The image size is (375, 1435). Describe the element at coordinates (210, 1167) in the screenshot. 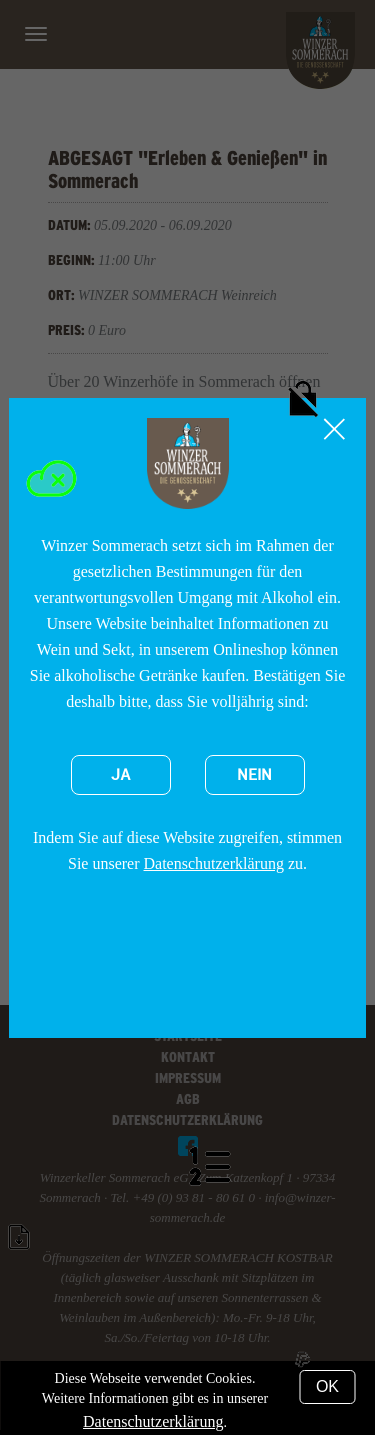

I see `create a numbered list` at that location.